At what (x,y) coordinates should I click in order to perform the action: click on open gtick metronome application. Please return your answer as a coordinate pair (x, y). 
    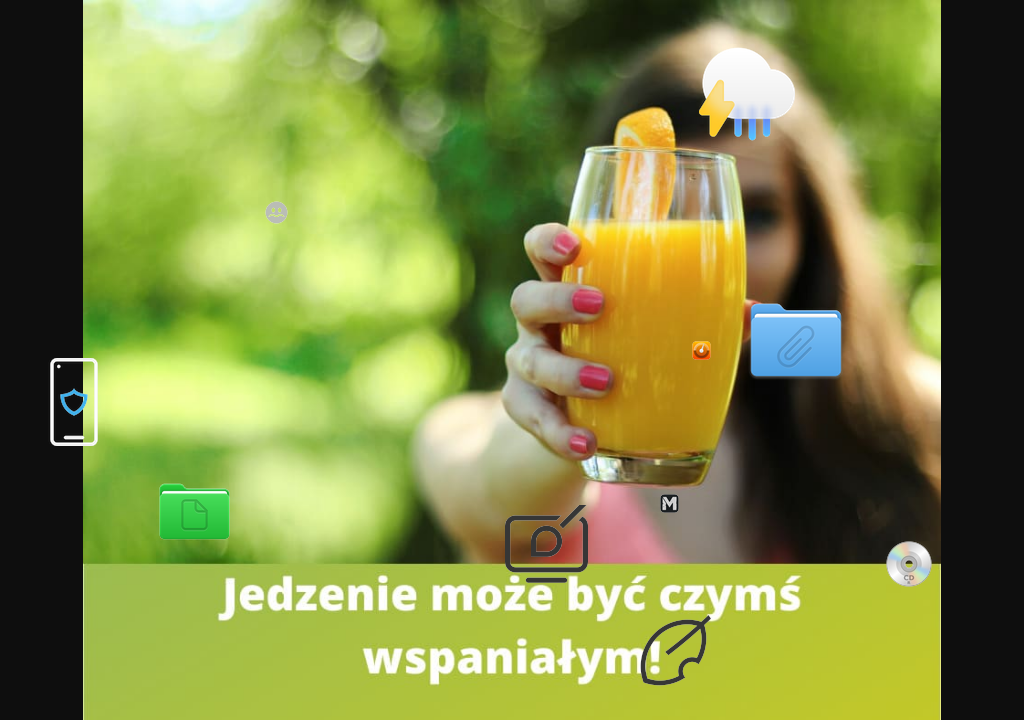
    Looking at the image, I should click on (701, 350).